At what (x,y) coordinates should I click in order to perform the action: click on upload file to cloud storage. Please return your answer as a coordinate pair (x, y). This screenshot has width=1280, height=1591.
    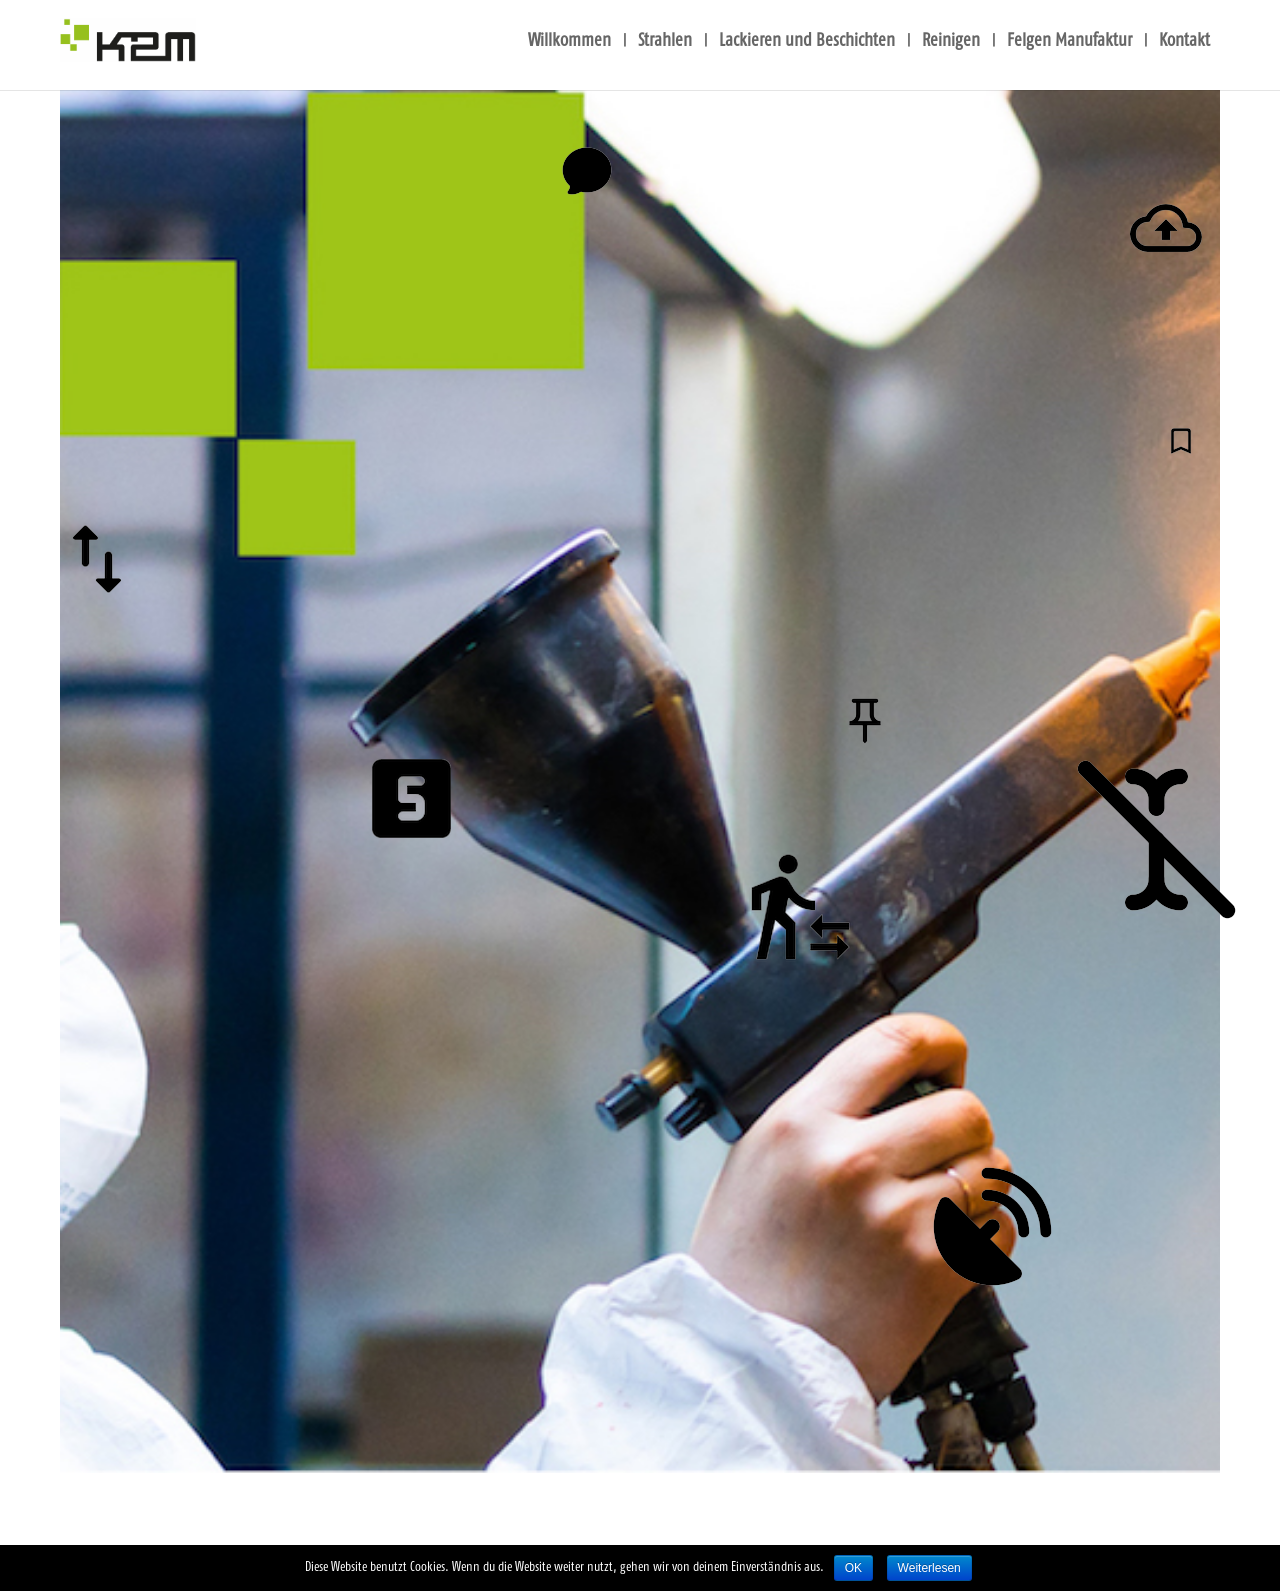
    Looking at the image, I should click on (1166, 228).